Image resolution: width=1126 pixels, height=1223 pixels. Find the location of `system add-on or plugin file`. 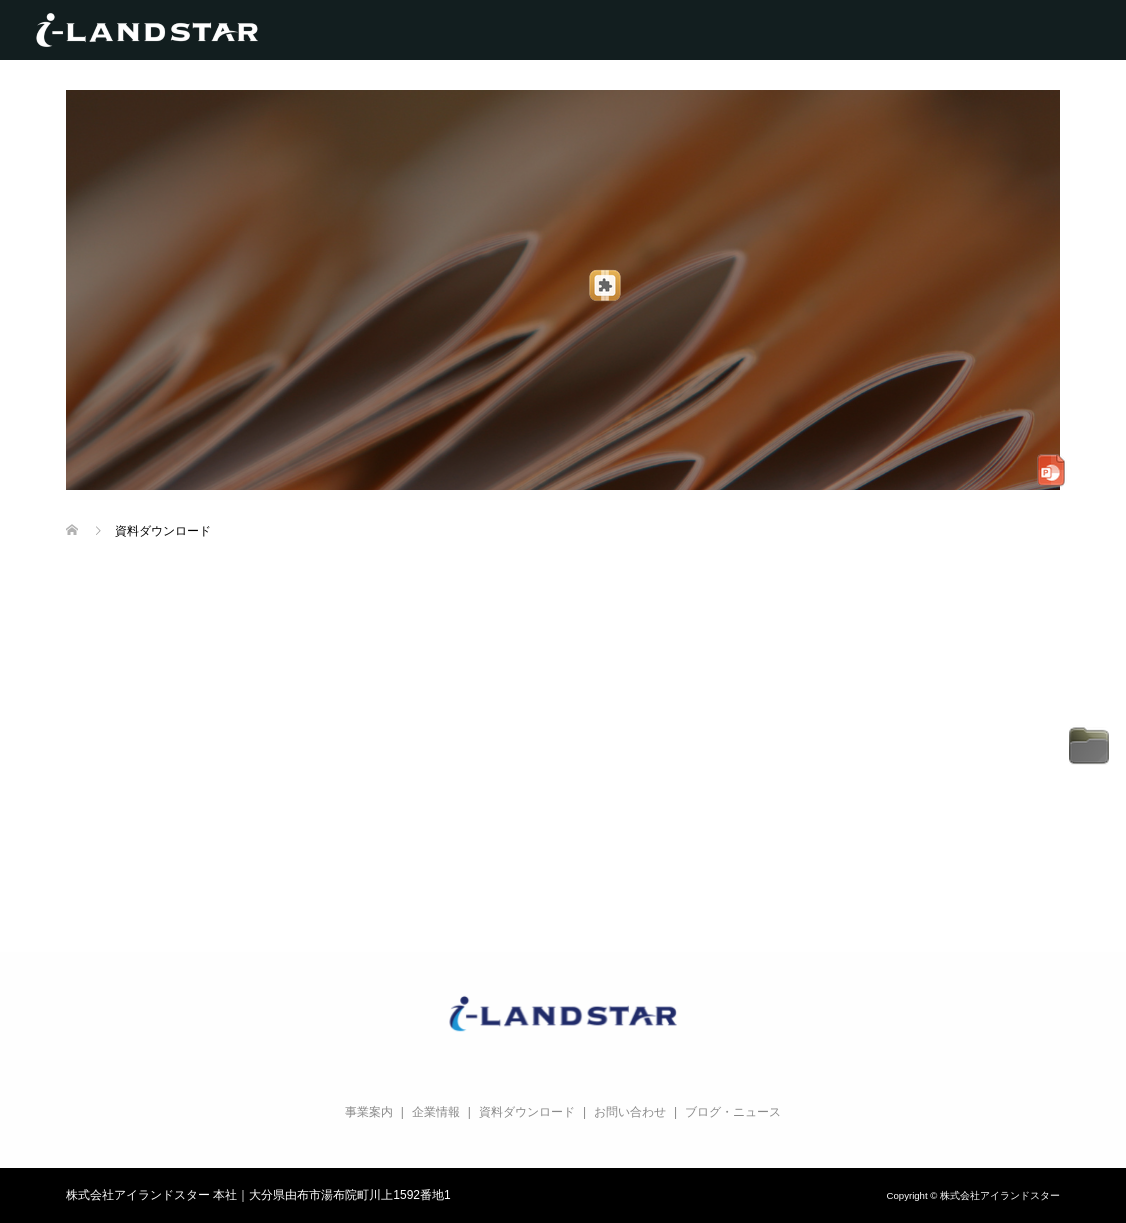

system add-on or plugin file is located at coordinates (605, 286).